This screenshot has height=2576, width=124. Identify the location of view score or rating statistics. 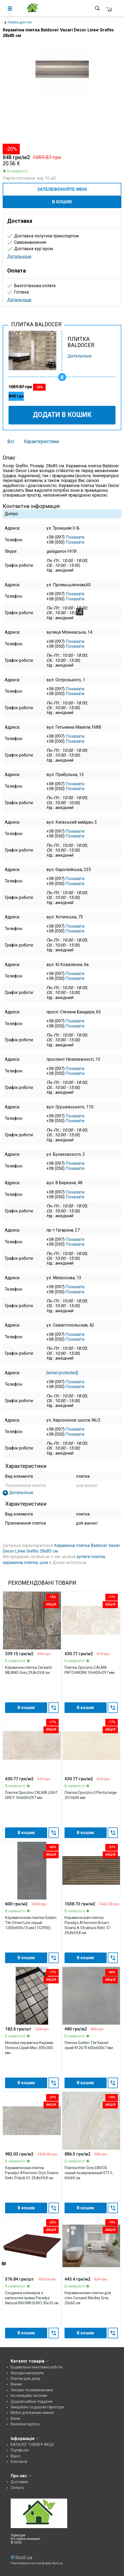
(80, 612).